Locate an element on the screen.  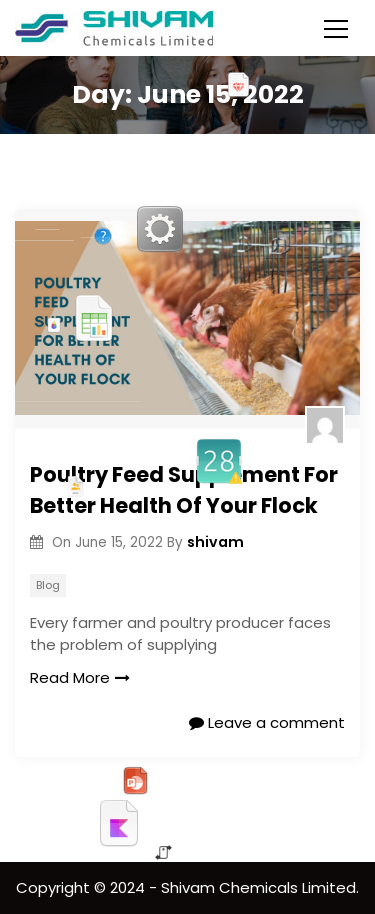
indicates an upcoming appointment or event is located at coordinates (219, 461).